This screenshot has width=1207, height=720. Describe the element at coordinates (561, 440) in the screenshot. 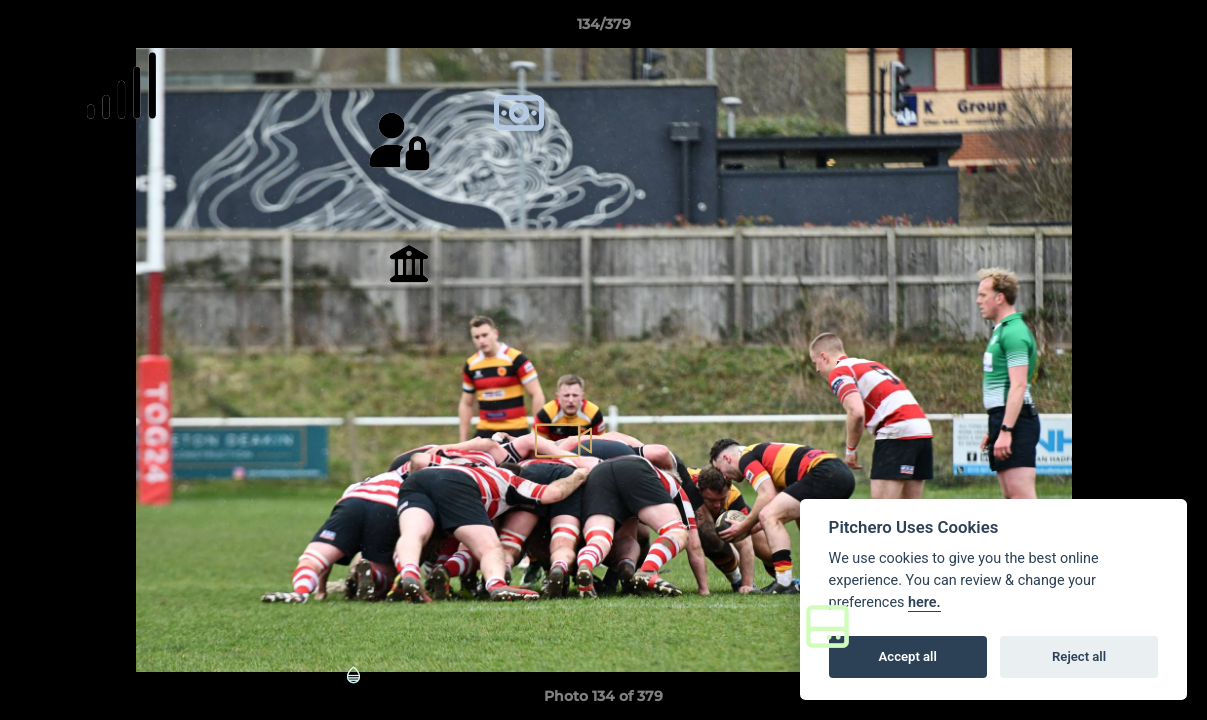

I see `start a video call` at that location.